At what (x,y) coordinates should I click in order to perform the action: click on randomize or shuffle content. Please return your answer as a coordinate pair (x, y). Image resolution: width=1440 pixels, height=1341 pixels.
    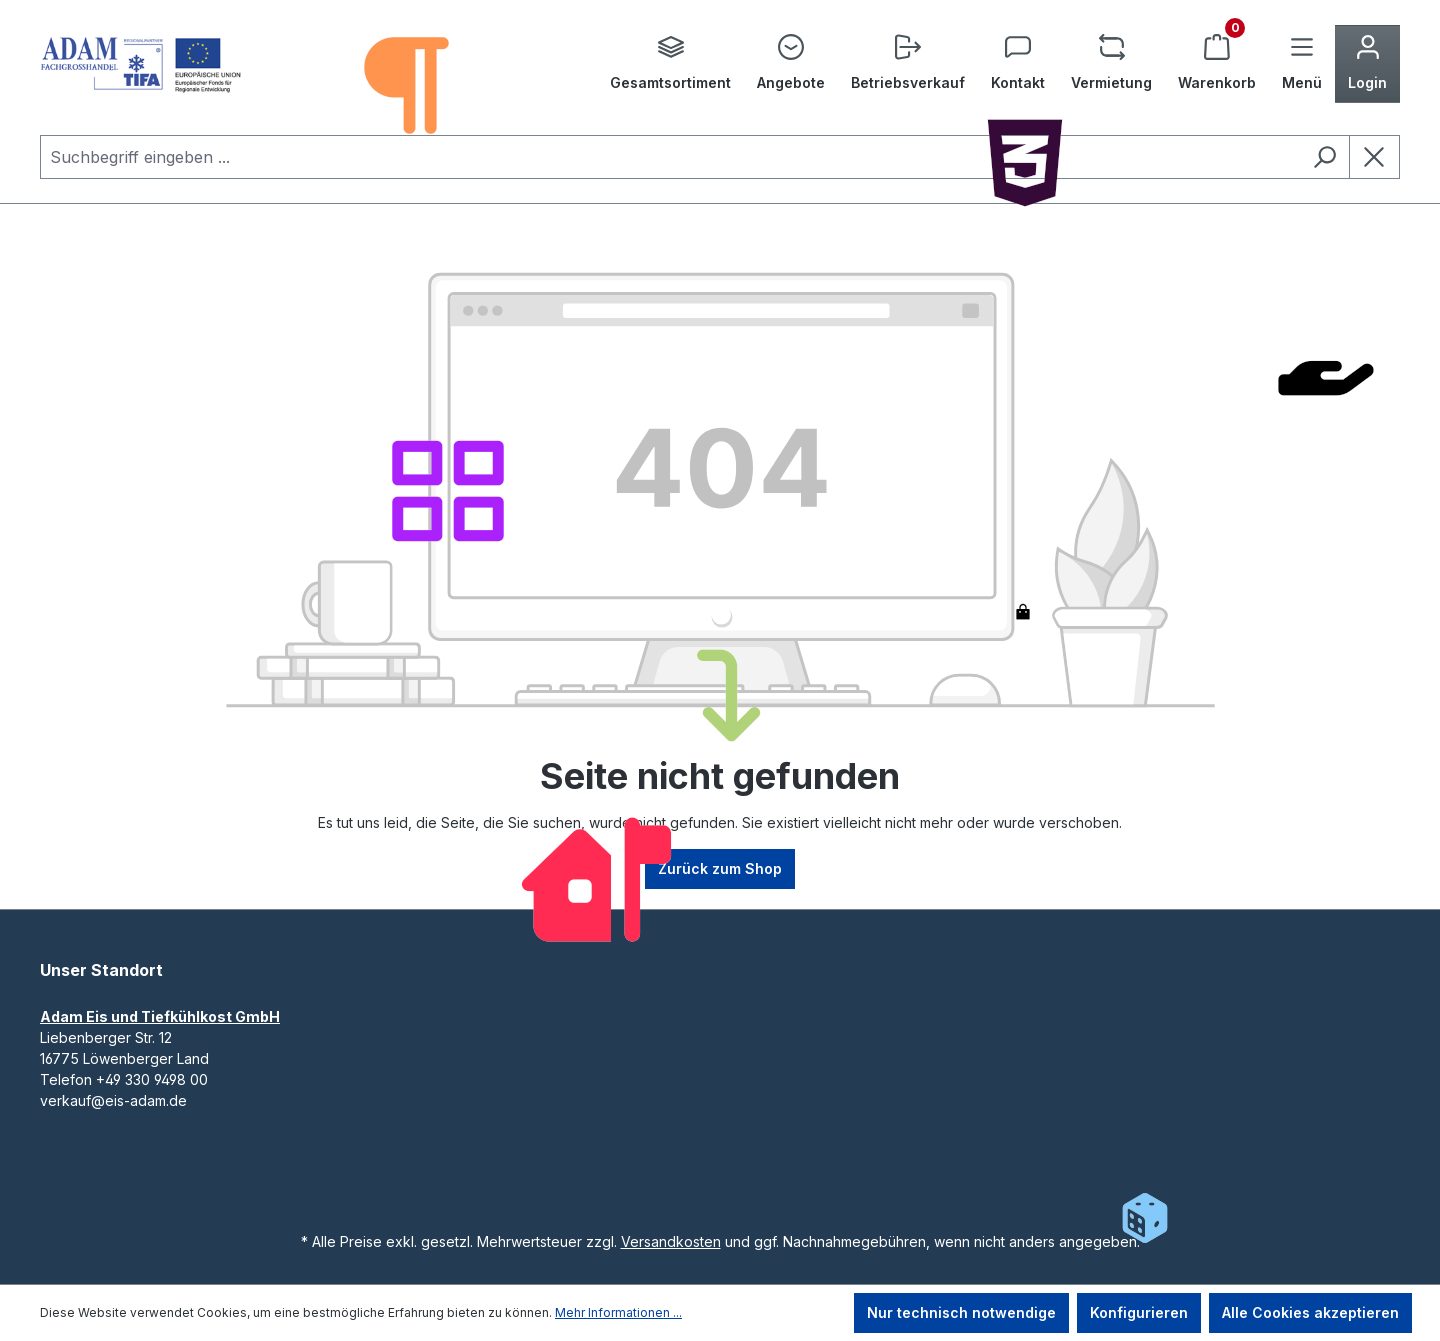
    Looking at the image, I should click on (1145, 1218).